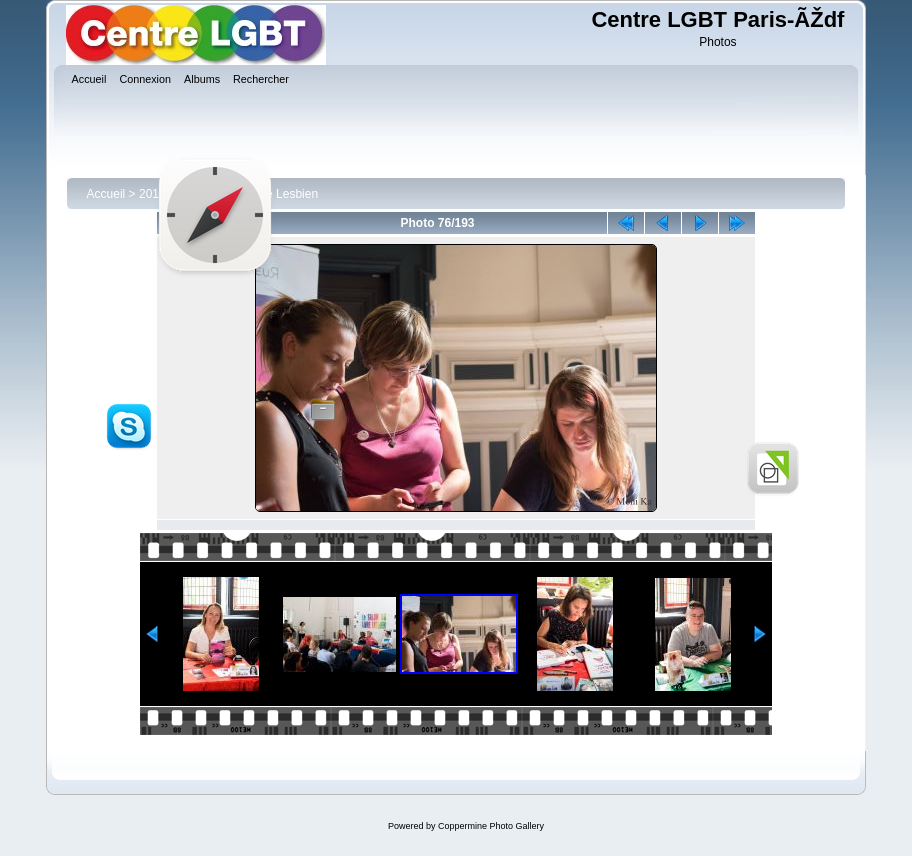  I want to click on open the file manager application, so click(323, 409).